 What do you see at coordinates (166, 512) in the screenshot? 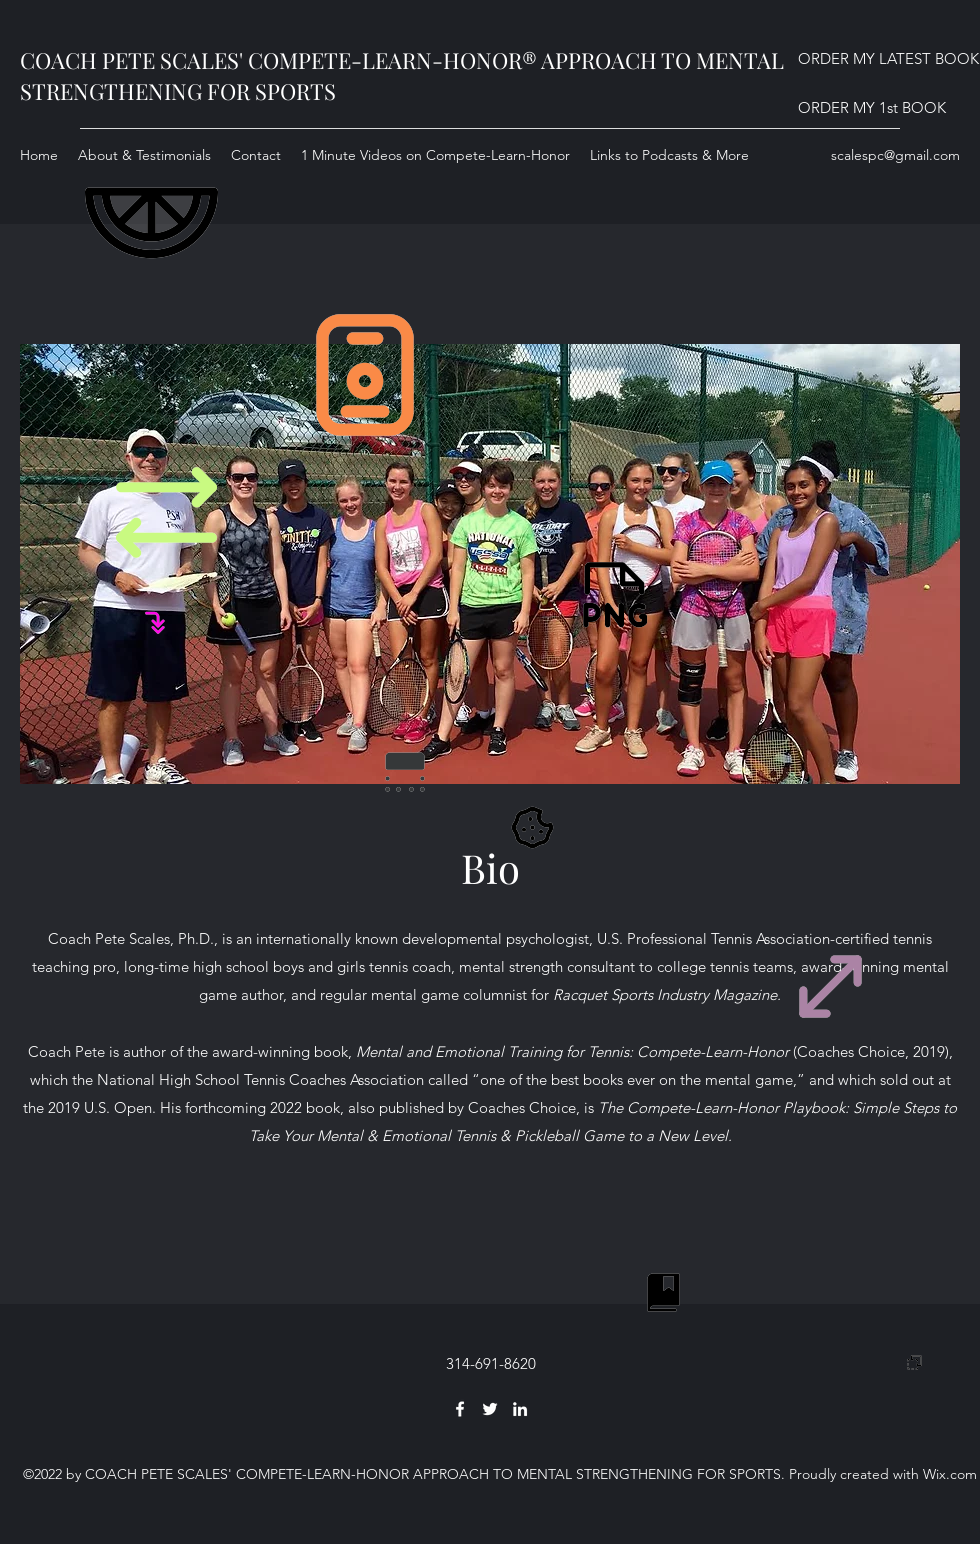
I see `swap or exchange items` at bounding box center [166, 512].